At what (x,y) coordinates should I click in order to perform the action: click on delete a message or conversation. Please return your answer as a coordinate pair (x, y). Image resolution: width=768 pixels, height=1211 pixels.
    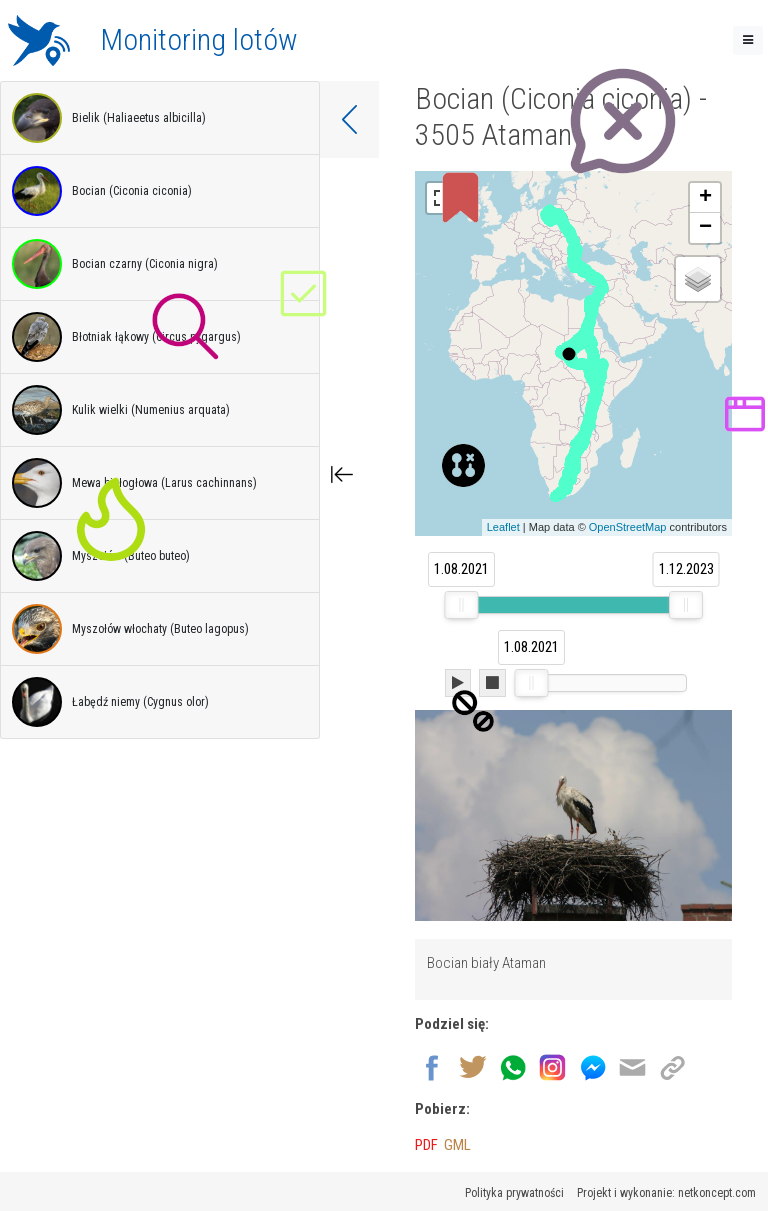
    Looking at the image, I should click on (623, 121).